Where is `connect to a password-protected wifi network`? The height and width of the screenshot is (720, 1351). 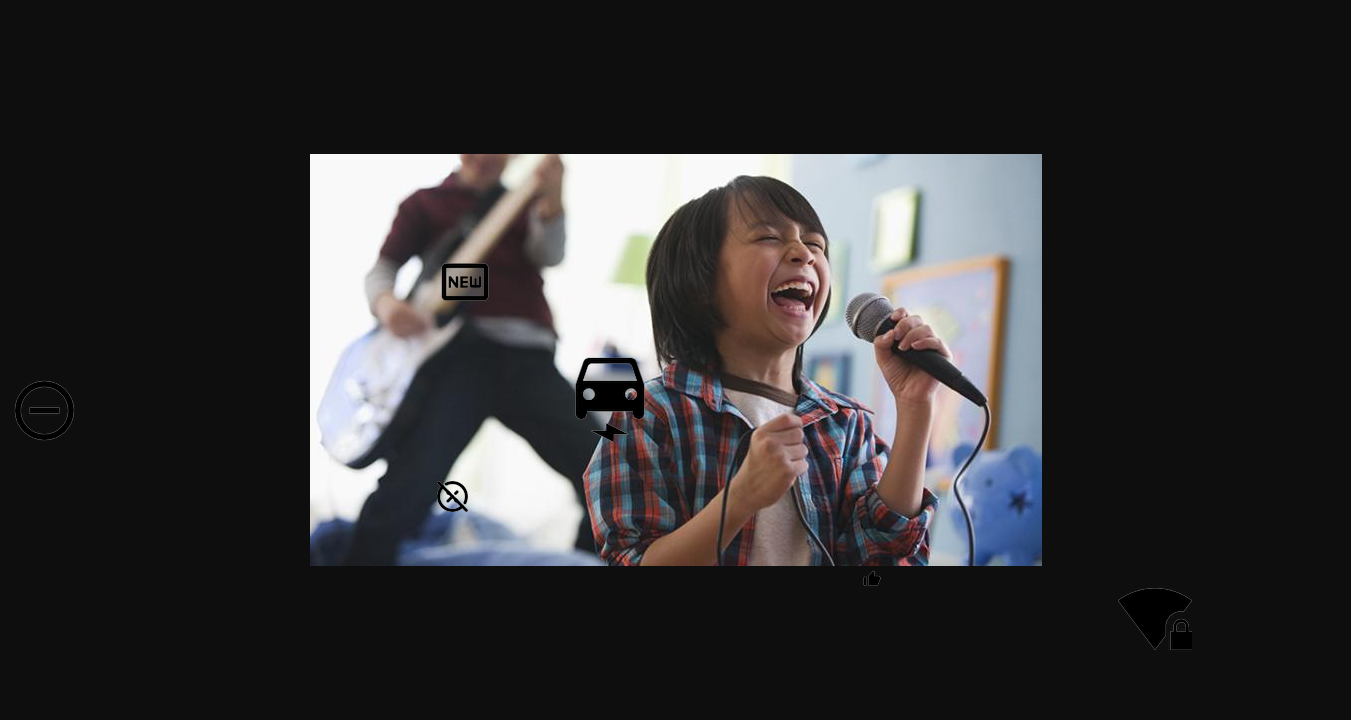
connect to a password-protected wifi network is located at coordinates (1155, 619).